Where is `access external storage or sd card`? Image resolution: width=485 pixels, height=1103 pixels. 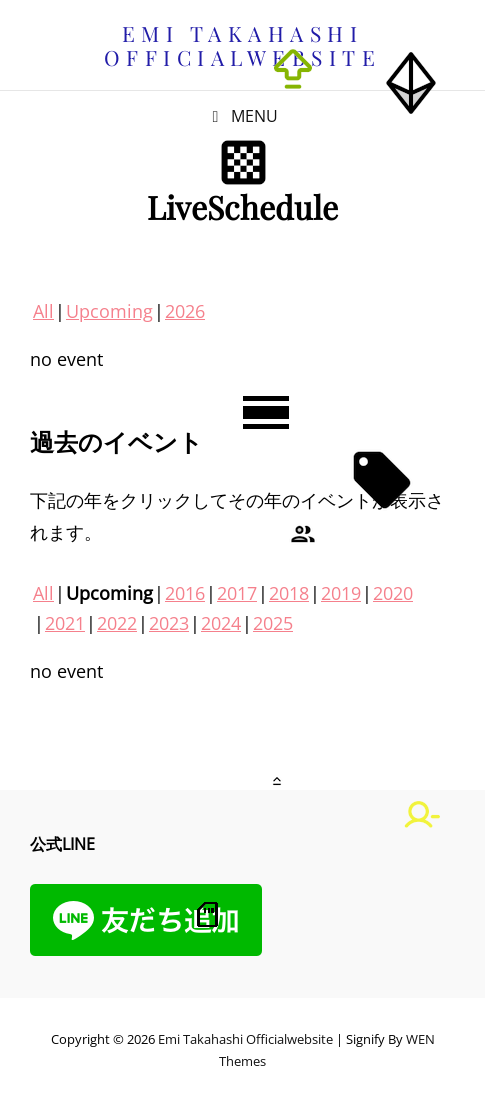 access external storage or sd card is located at coordinates (207, 914).